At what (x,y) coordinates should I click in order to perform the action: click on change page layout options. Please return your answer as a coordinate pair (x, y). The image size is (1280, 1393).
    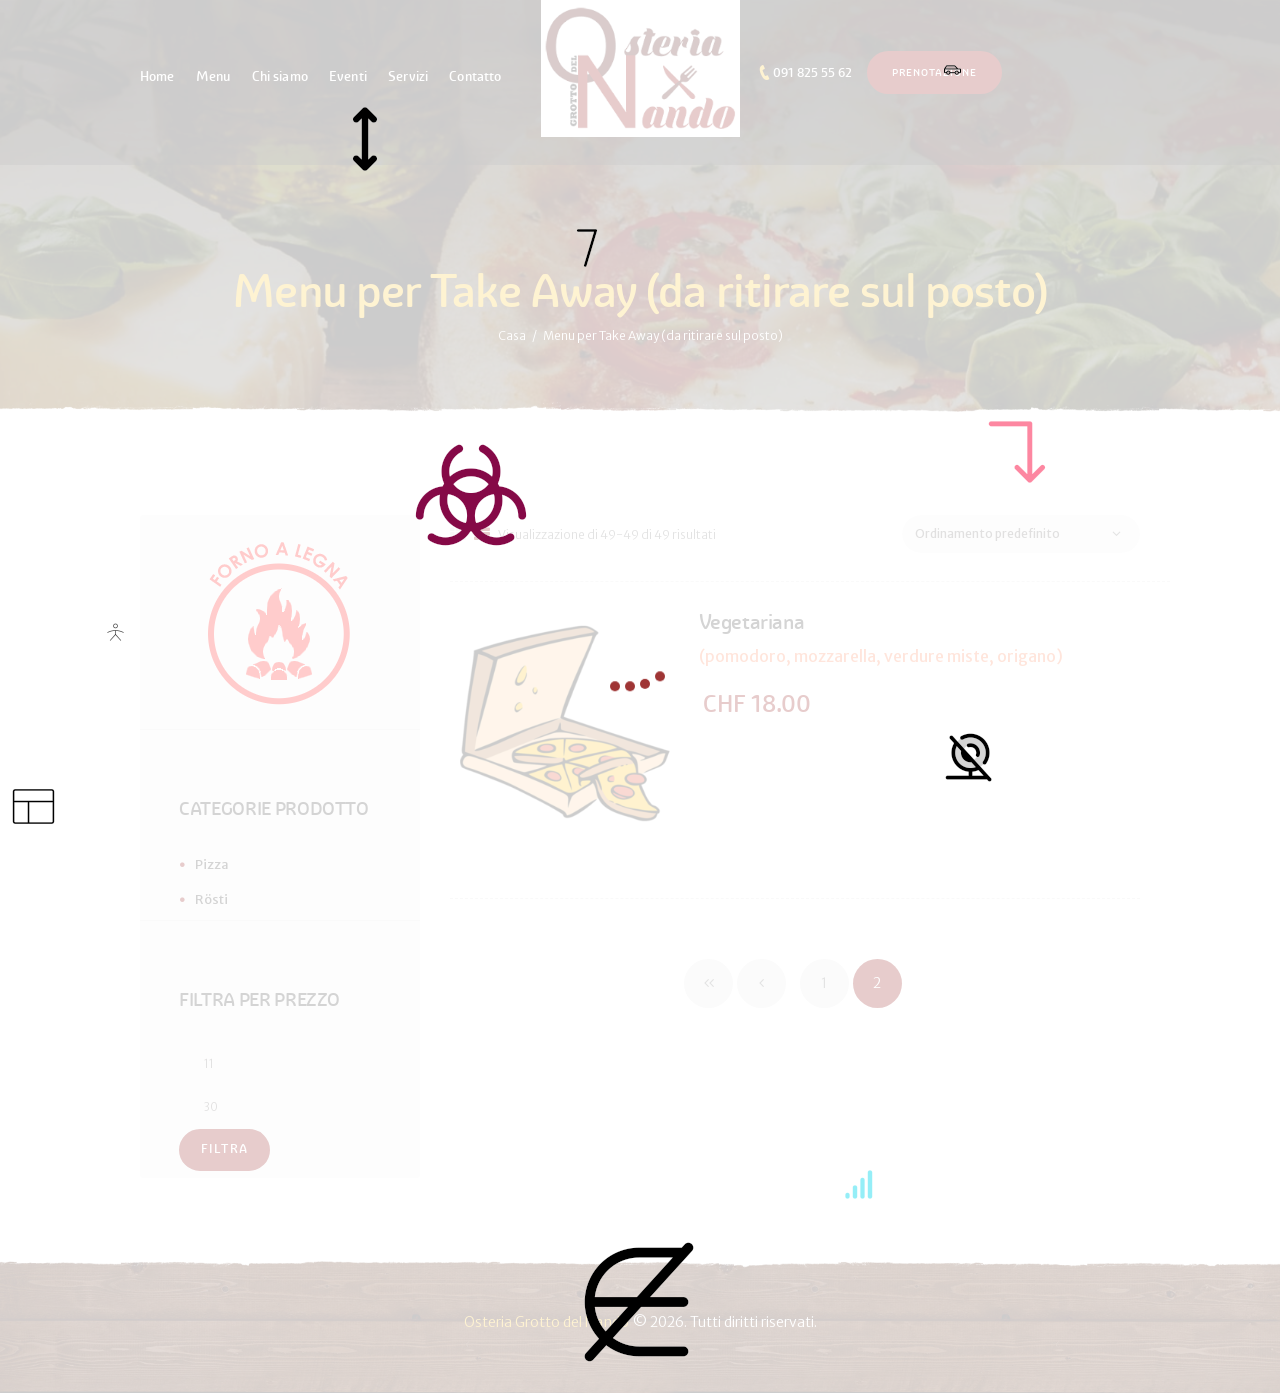
    Looking at the image, I should click on (33, 806).